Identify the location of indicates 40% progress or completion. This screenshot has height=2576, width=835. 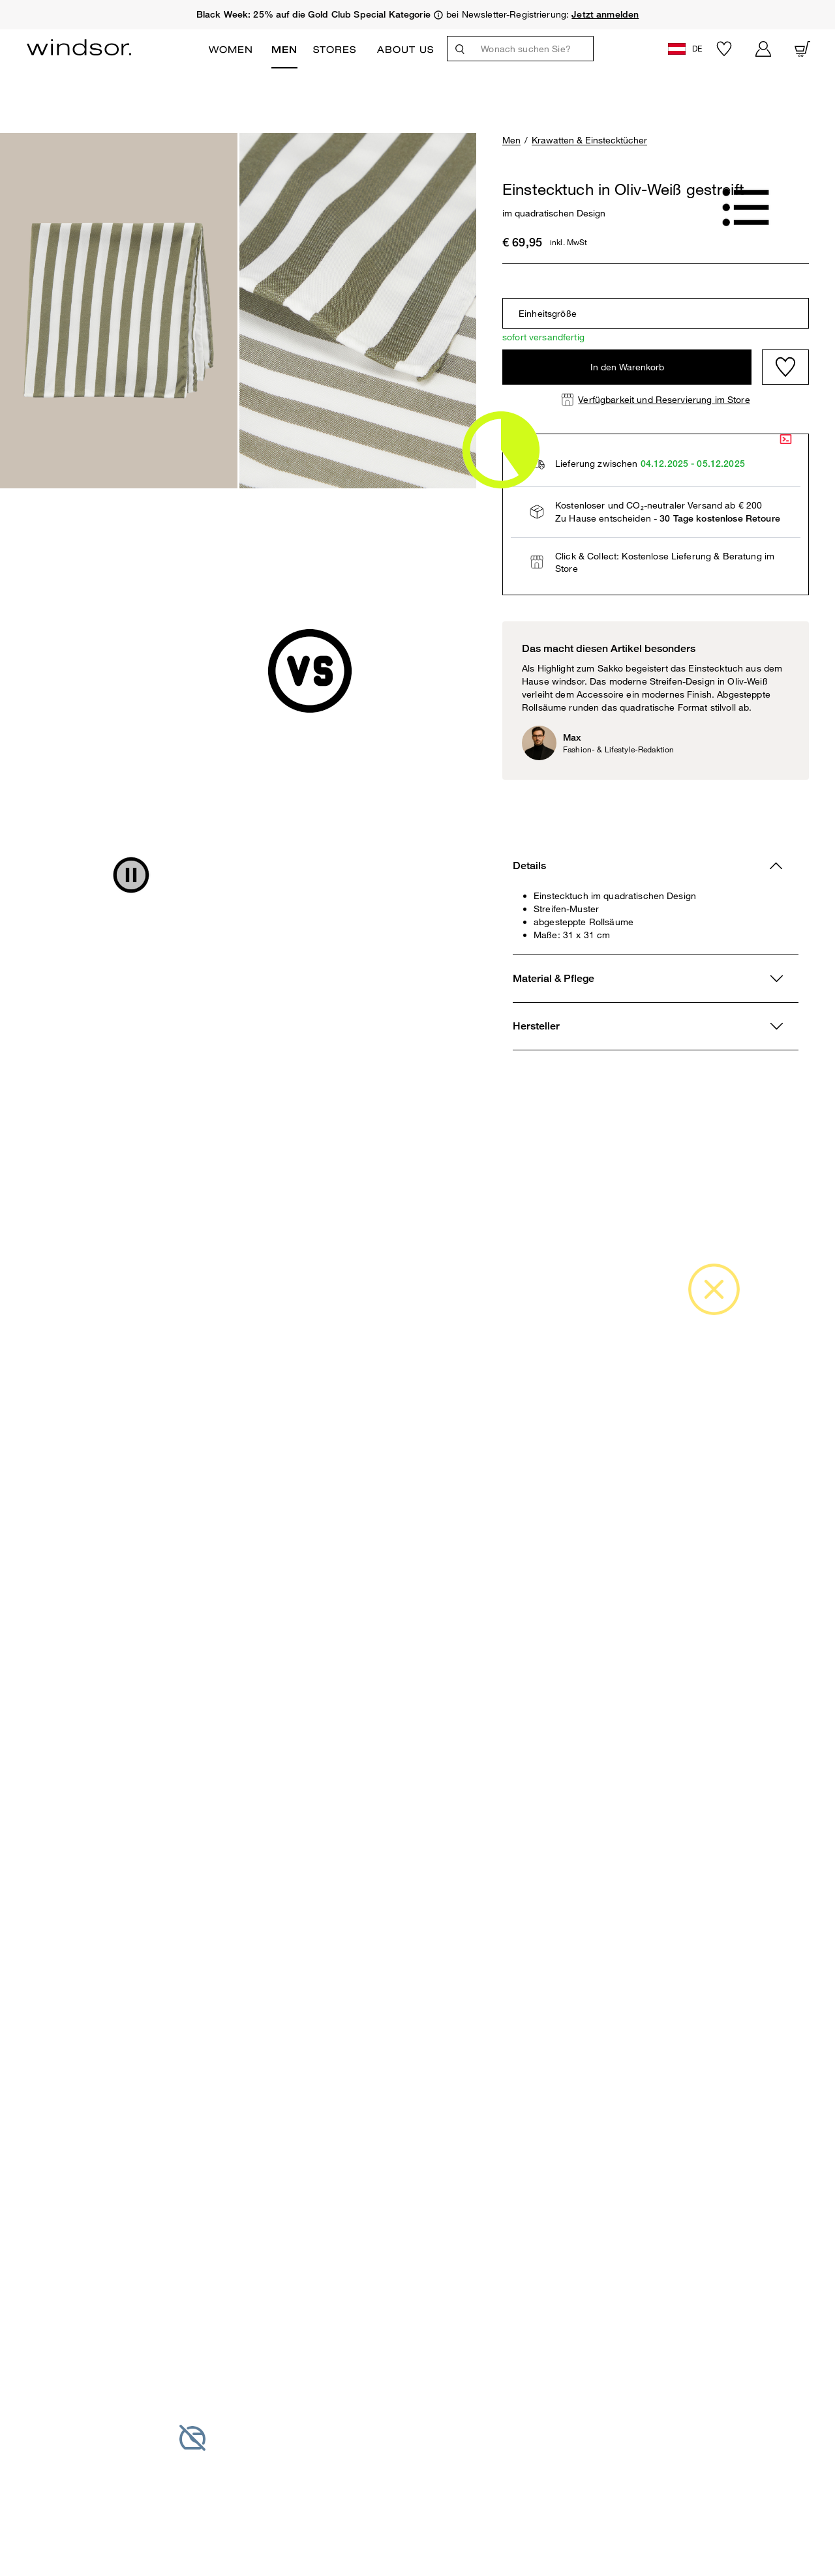
(501, 450).